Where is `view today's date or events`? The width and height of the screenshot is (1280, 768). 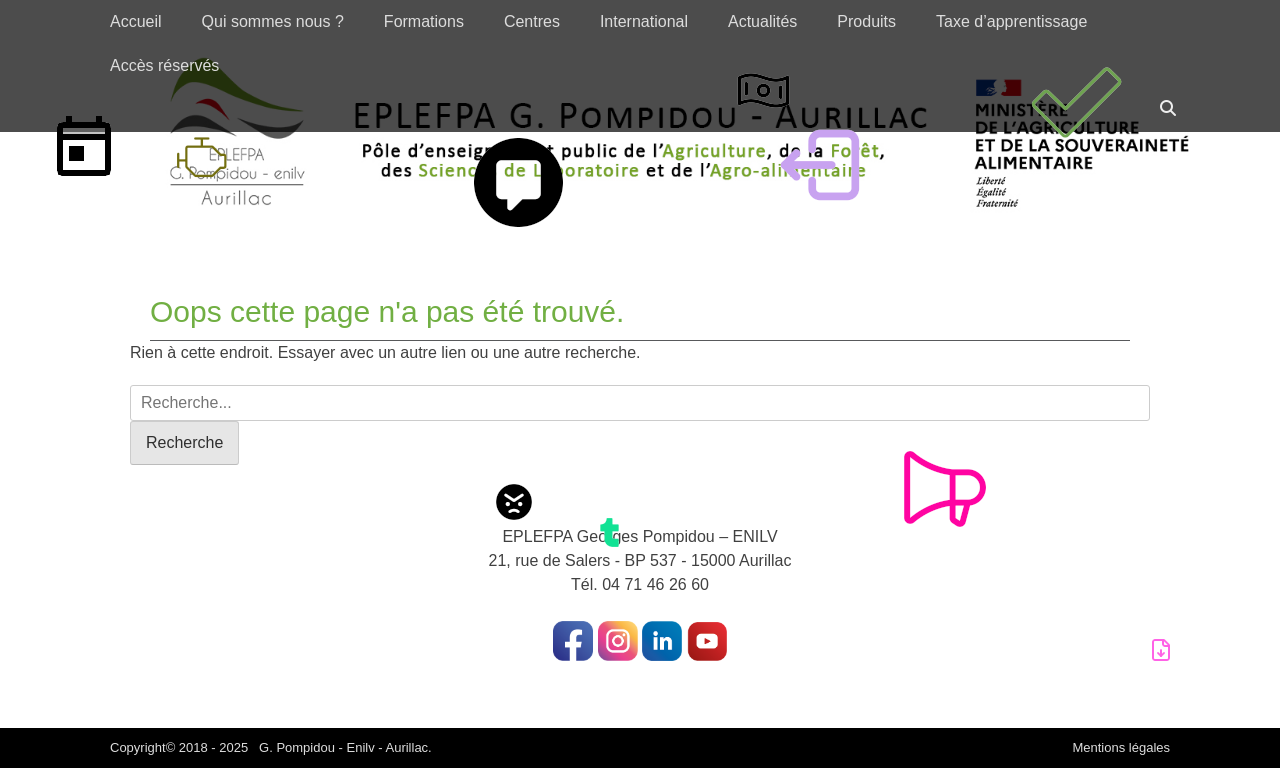 view today's date or events is located at coordinates (84, 149).